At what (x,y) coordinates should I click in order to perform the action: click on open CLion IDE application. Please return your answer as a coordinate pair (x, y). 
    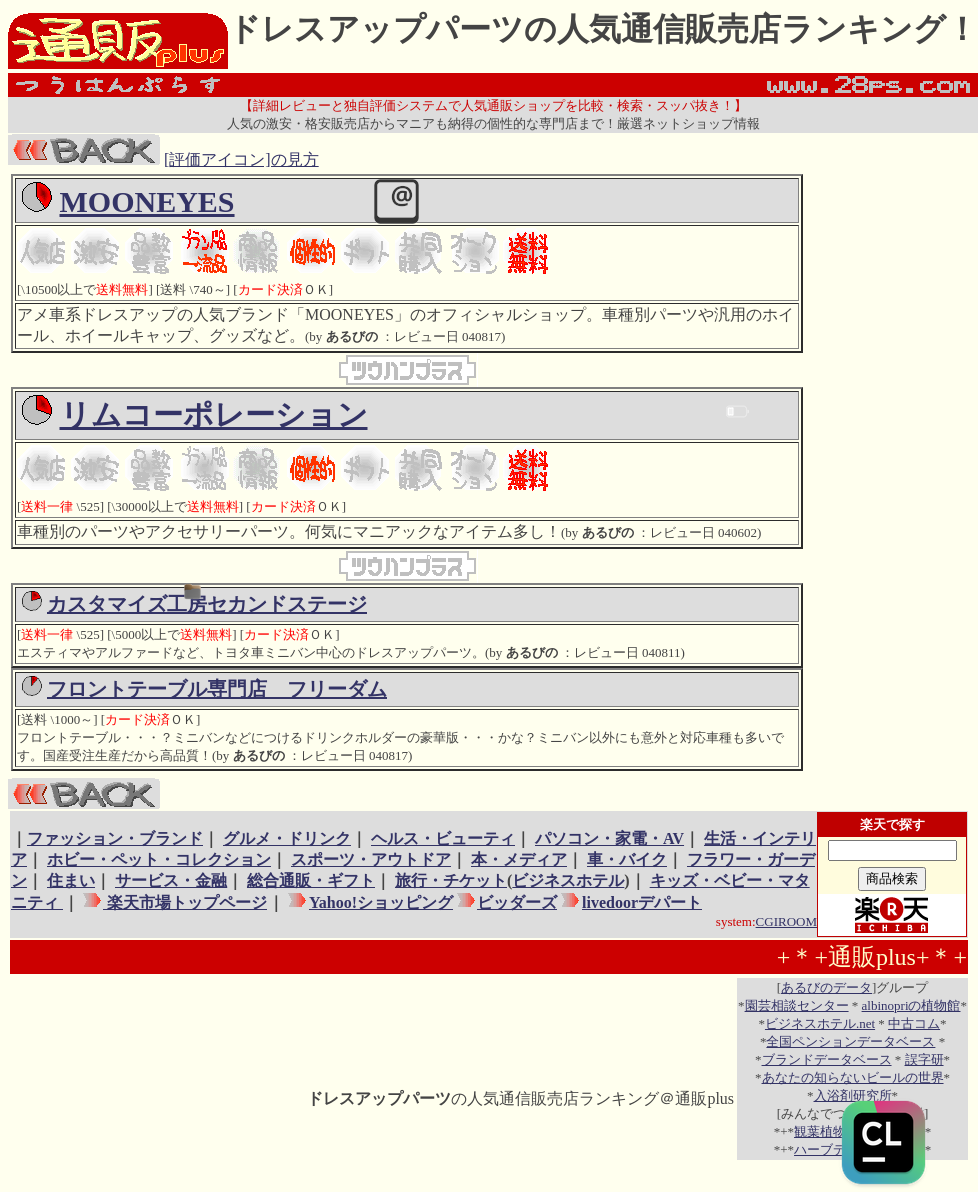
    Looking at the image, I should click on (883, 1142).